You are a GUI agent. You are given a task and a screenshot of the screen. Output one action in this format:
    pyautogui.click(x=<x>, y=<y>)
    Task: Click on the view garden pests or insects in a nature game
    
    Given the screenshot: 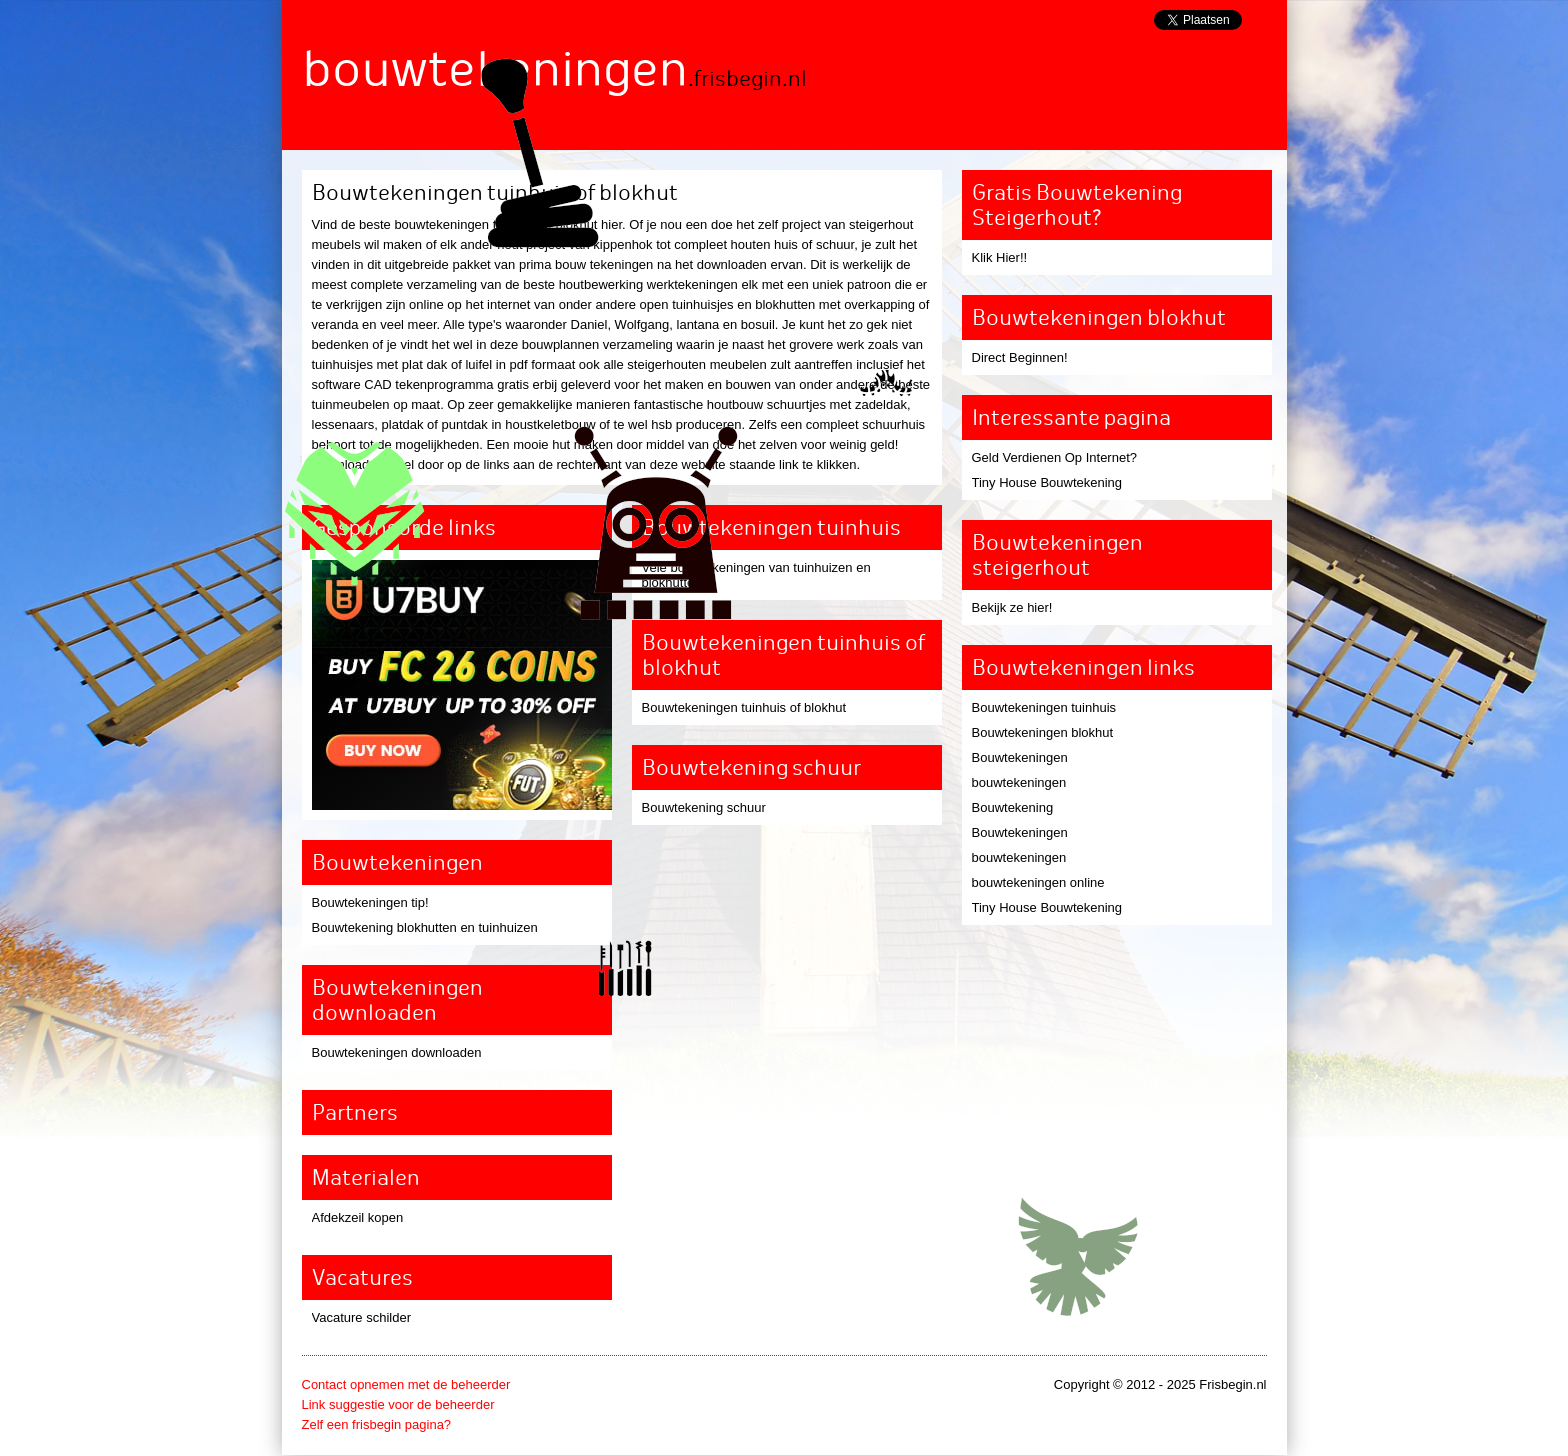 What is the action you would take?
    pyautogui.click(x=886, y=383)
    